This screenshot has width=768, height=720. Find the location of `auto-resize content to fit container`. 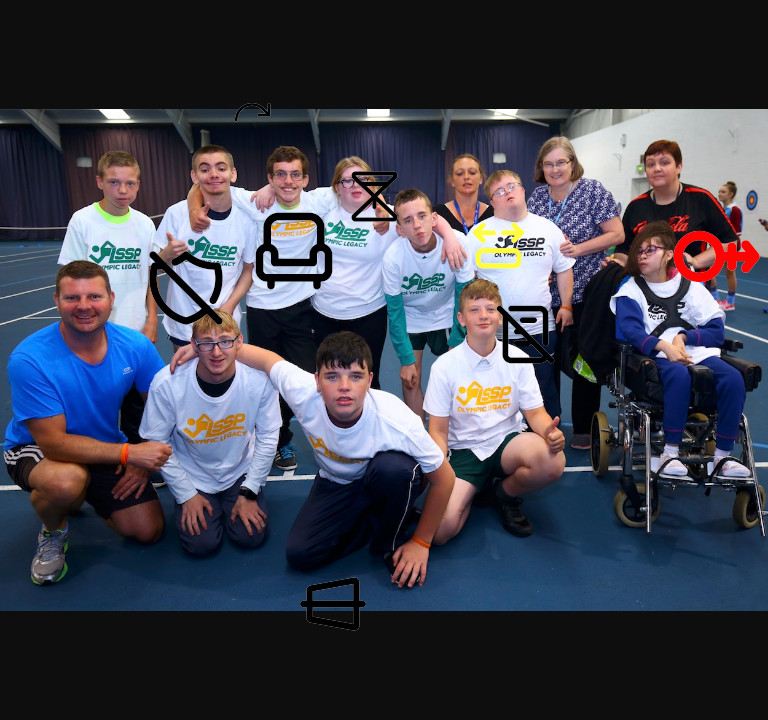

auto-resize content to fit container is located at coordinates (498, 245).